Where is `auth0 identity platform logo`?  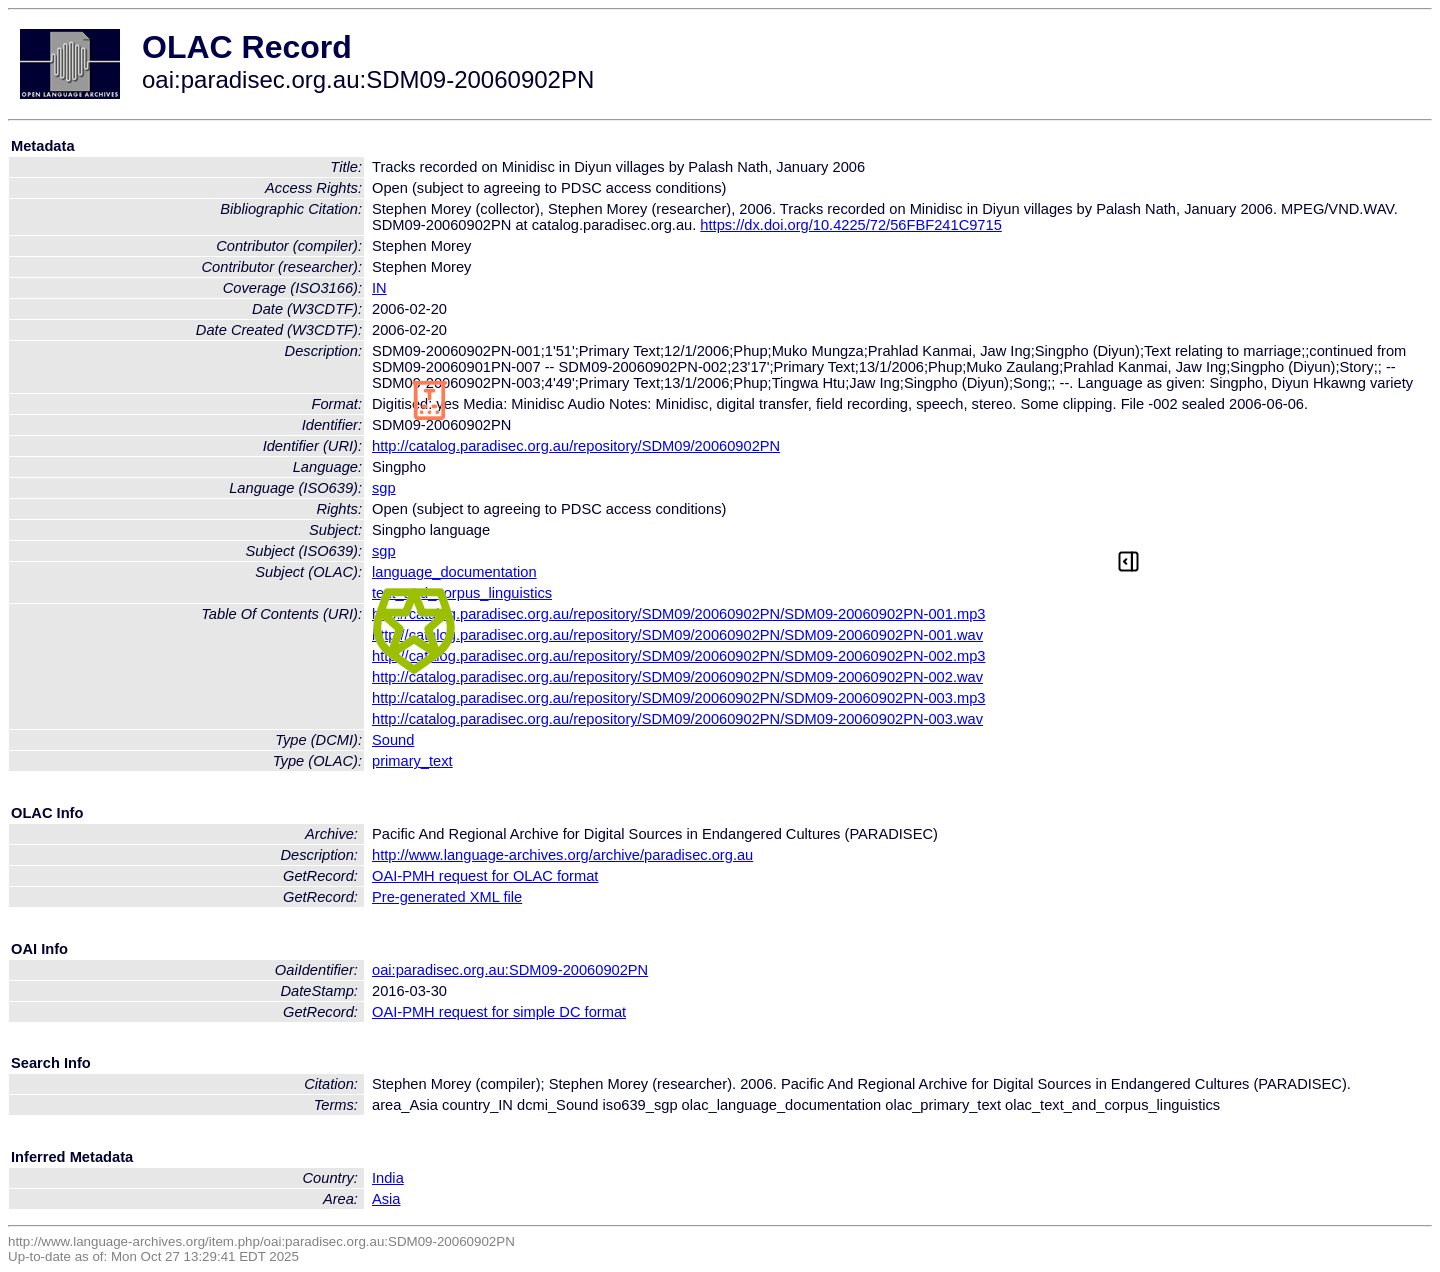 auth0 identity platform logo is located at coordinates (414, 629).